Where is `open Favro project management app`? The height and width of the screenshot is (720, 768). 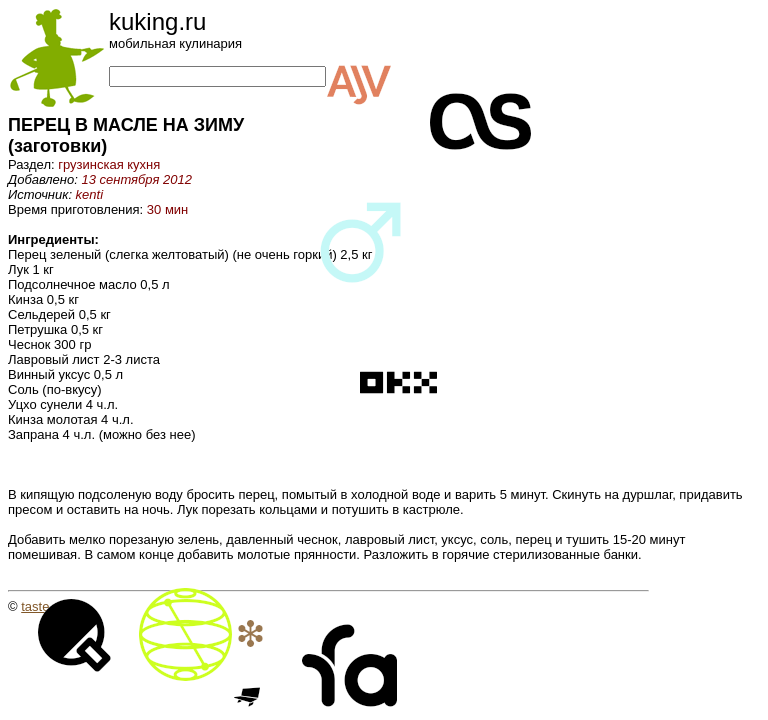
open Favro project management app is located at coordinates (349, 665).